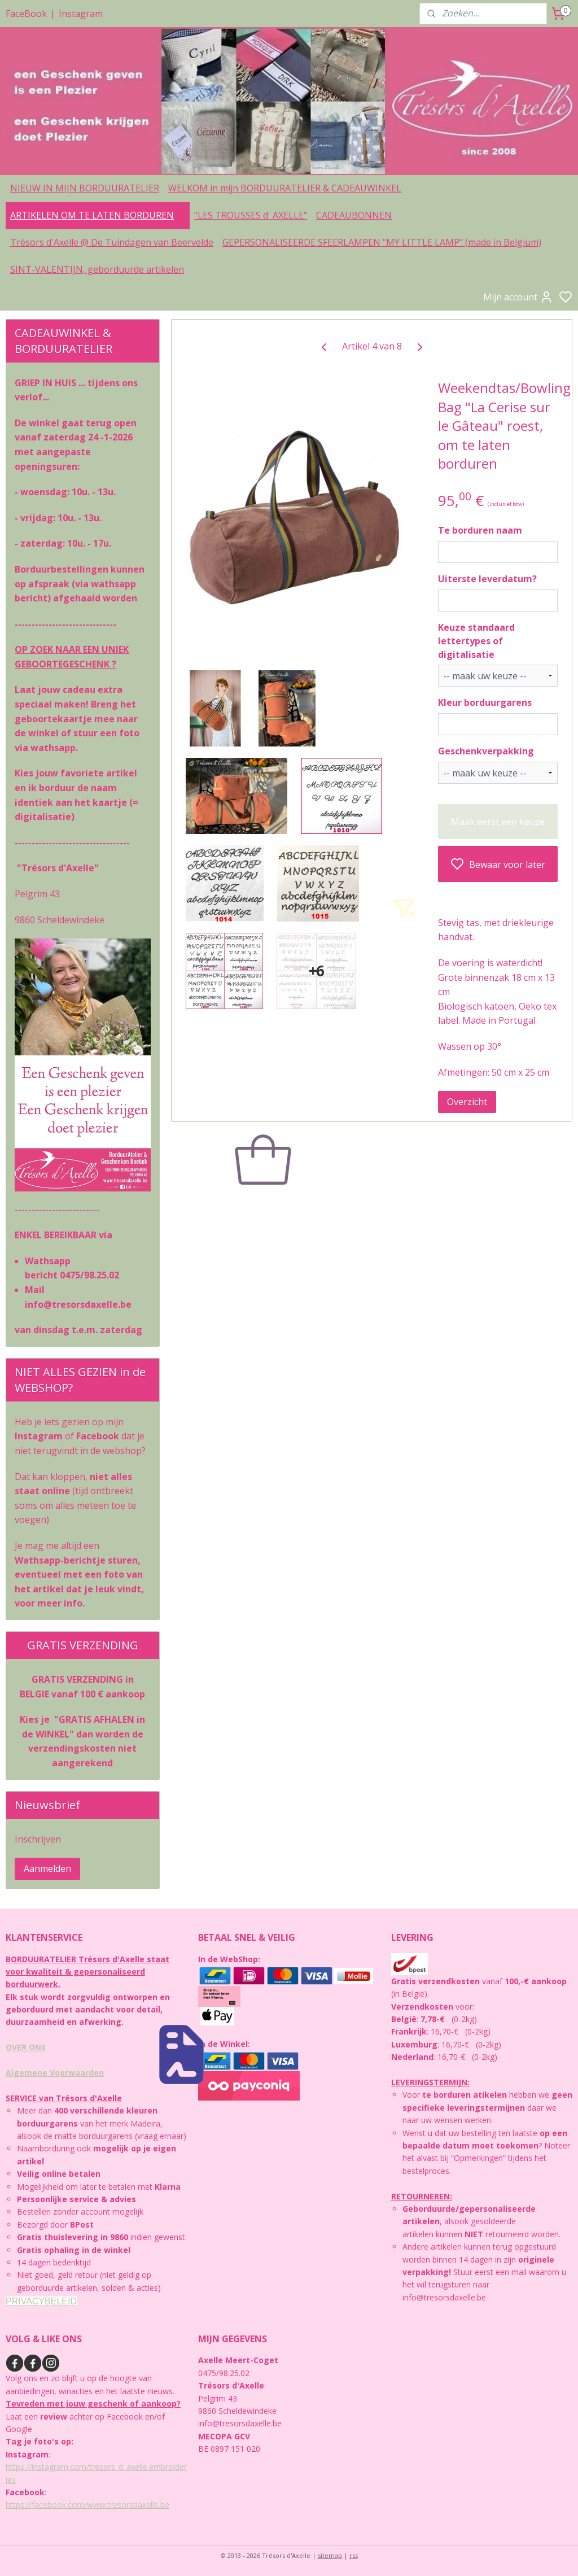 The width and height of the screenshot is (578, 2576). What do you see at coordinates (181, 2054) in the screenshot?
I see `view or sign a contract document` at bounding box center [181, 2054].